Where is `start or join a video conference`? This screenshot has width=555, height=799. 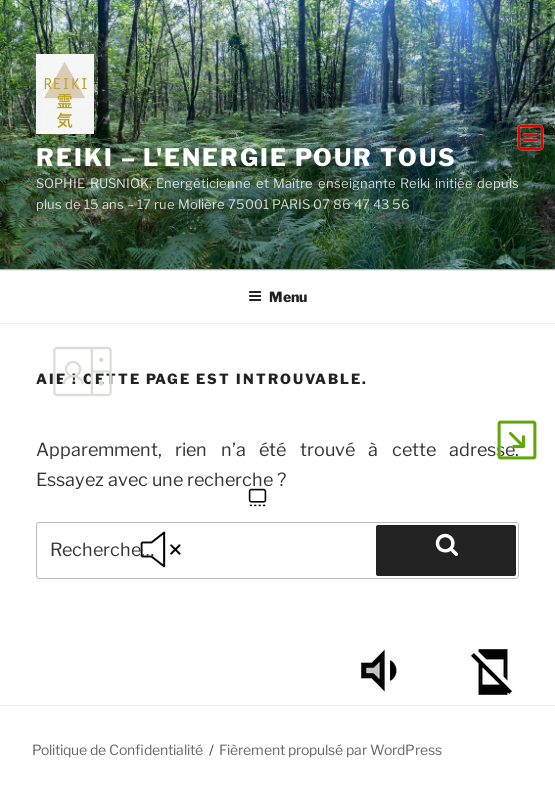 start or join a video conference is located at coordinates (82, 371).